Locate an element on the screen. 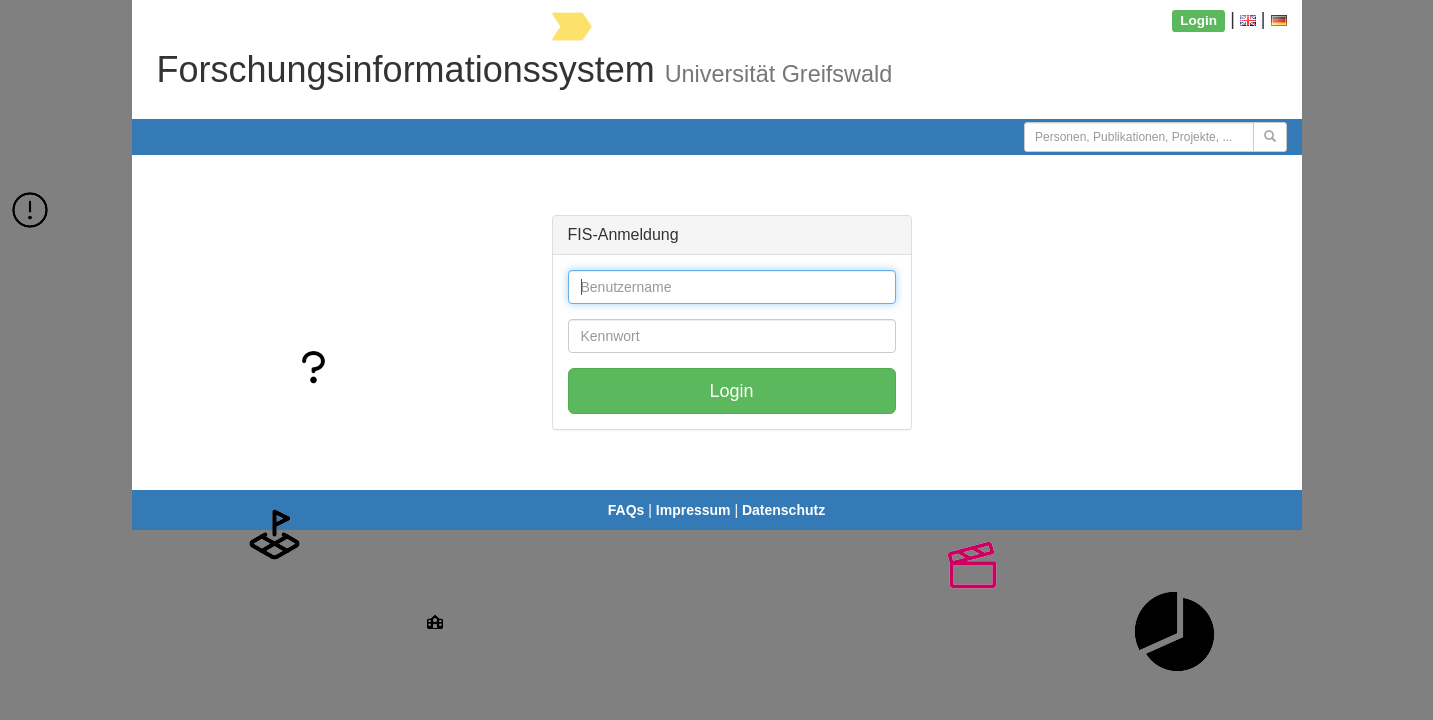 The width and height of the screenshot is (1433, 720). indicates a warning or caution state is located at coordinates (30, 210).